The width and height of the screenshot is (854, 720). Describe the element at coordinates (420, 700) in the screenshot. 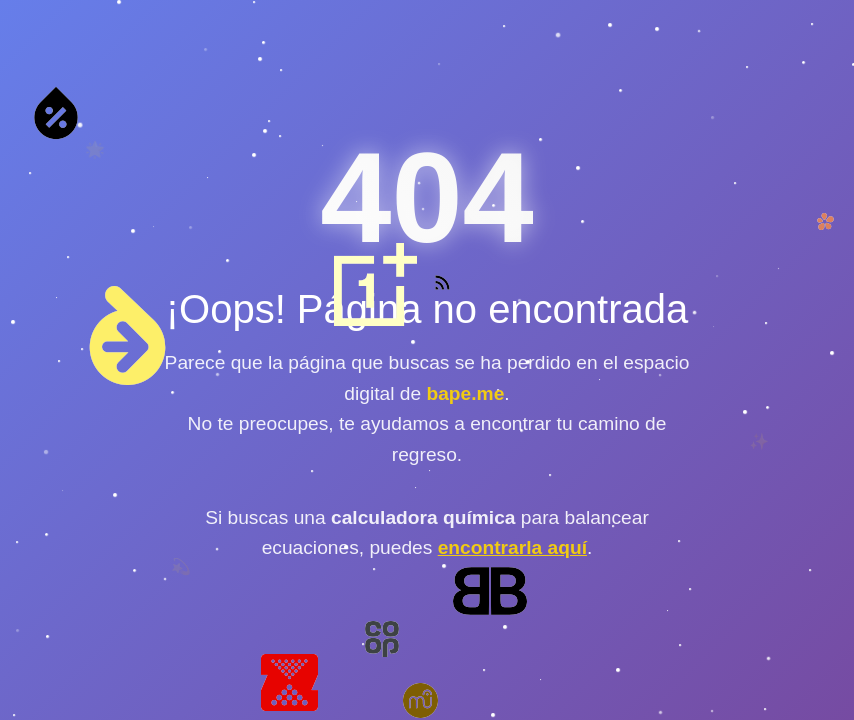

I see `open MuseScore music notation app` at that location.